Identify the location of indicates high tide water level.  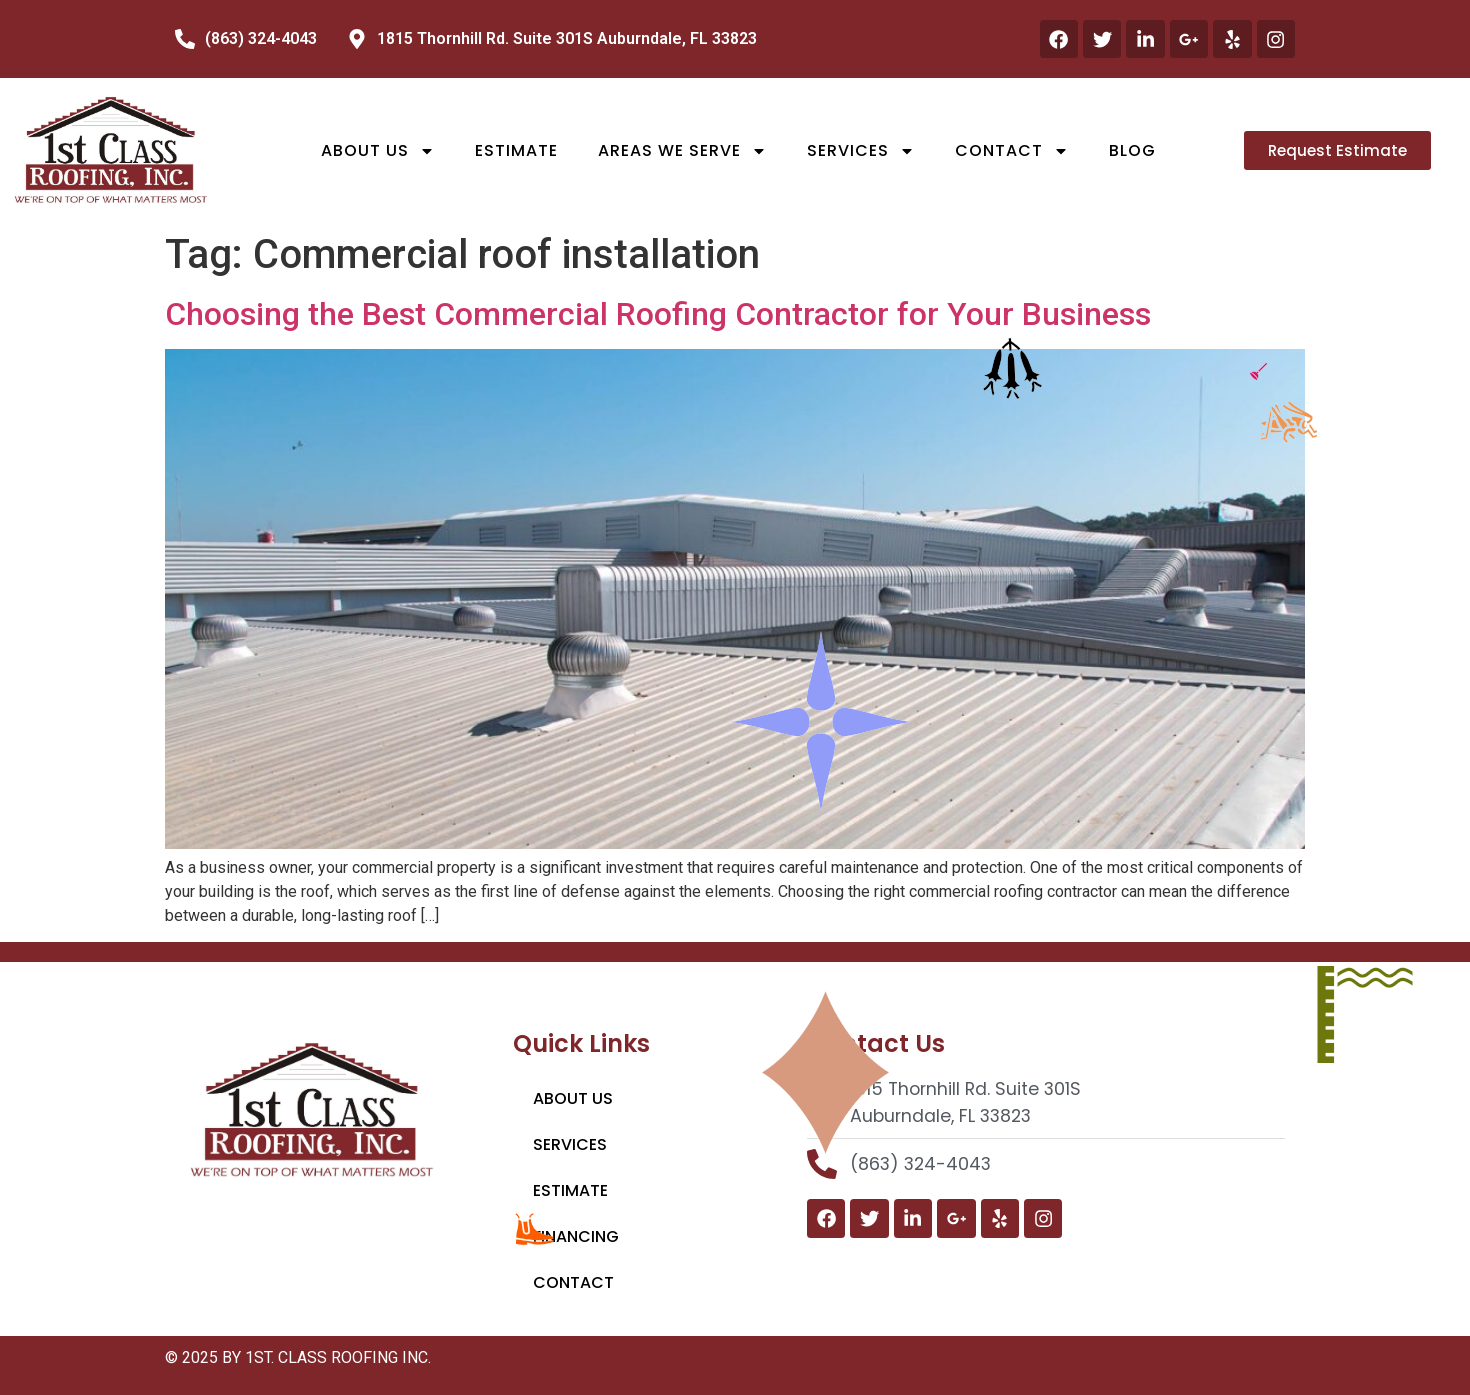
(1362, 1014).